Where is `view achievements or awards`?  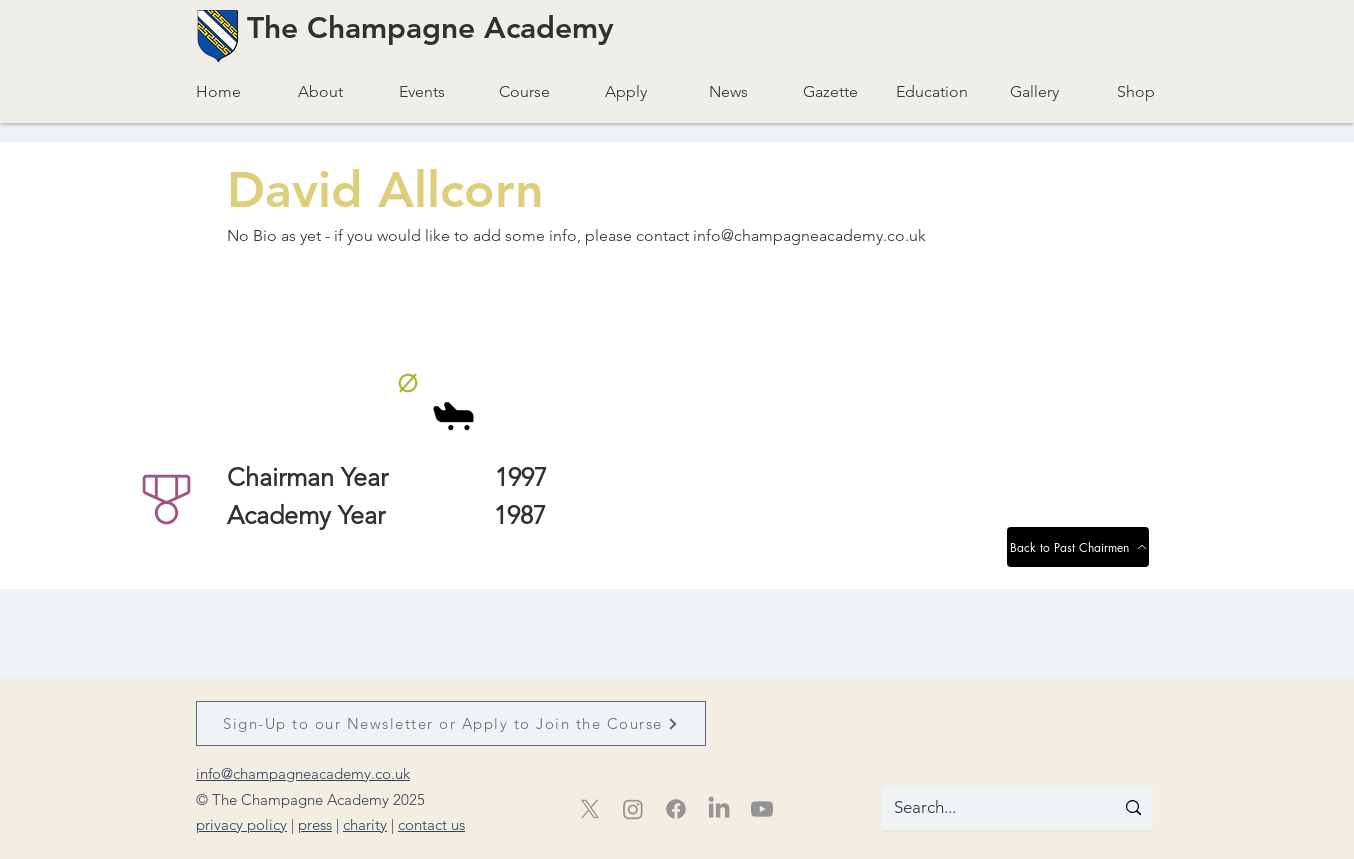 view achievements or awards is located at coordinates (166, 496).